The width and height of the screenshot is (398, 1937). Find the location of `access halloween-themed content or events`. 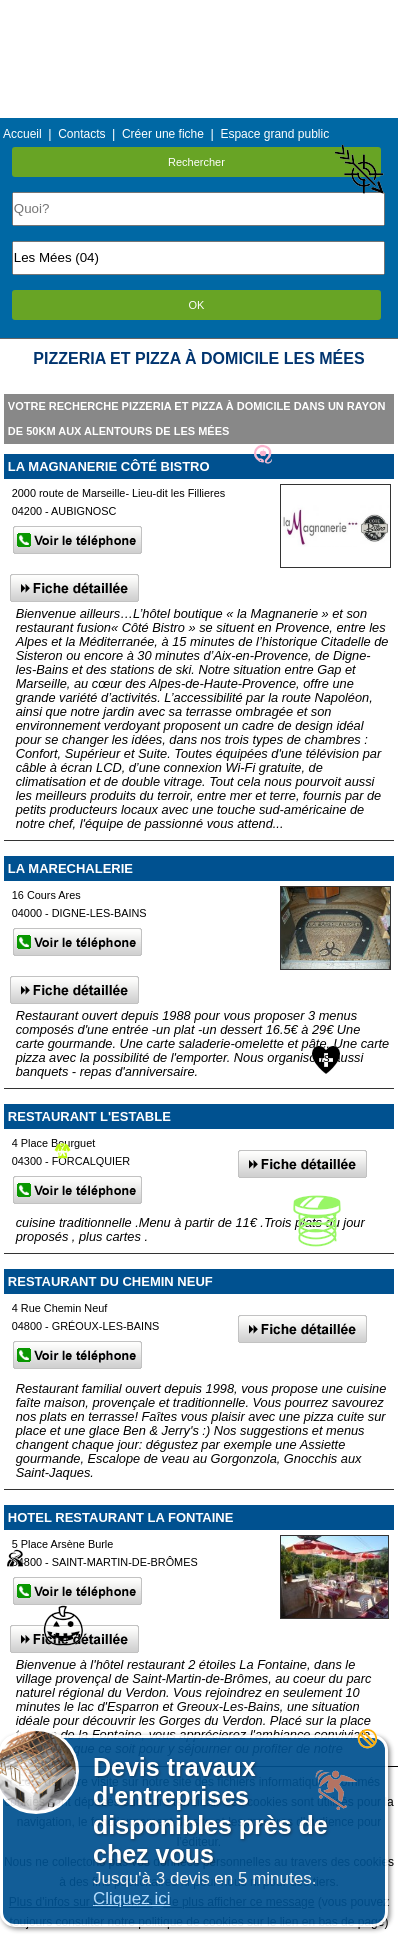

access halloween-themed content or events is located at coordinates (63, 1625).